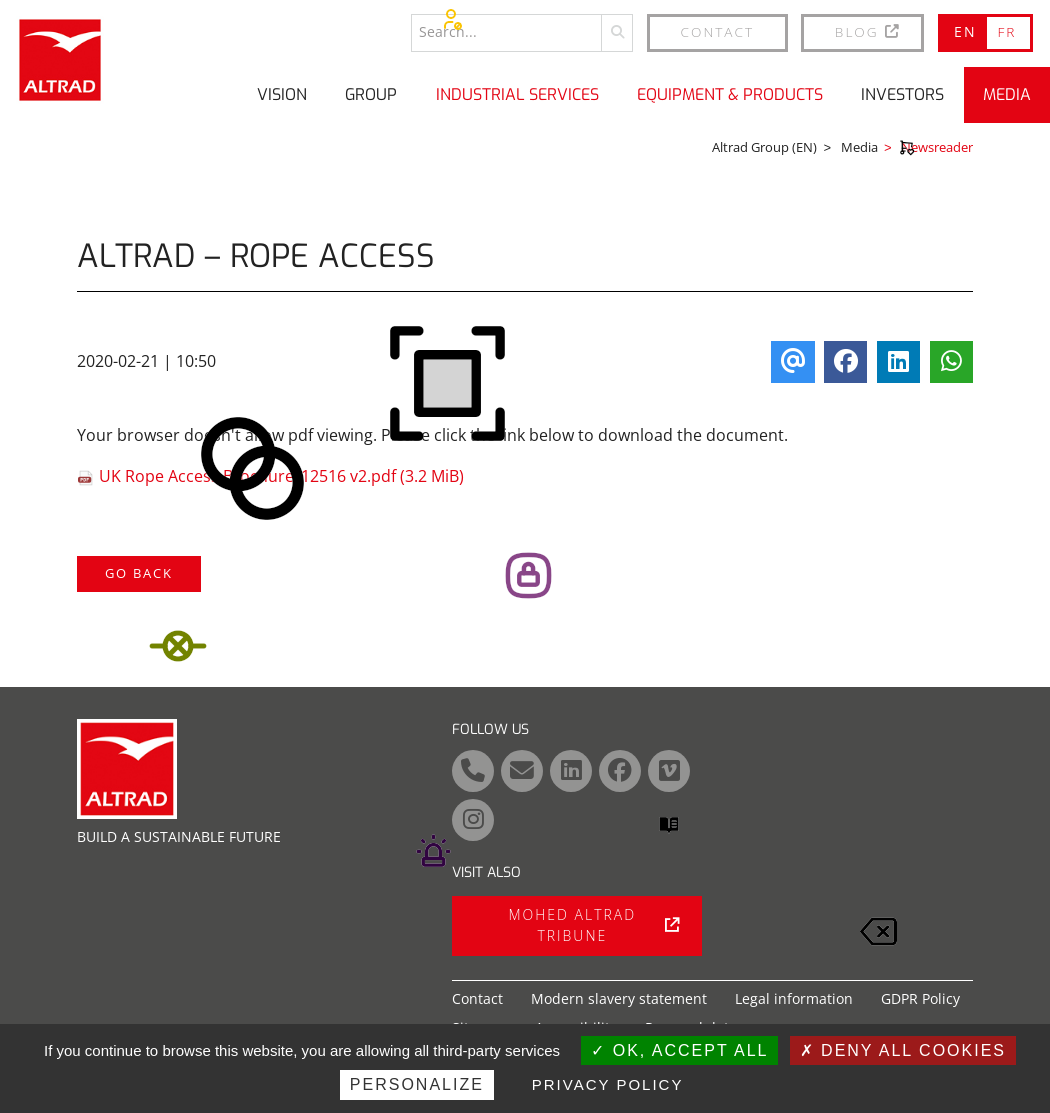  What do you see at coordinates (878, 931) in the screenshot?
I see `delete a tag or label` at bounding box center [878, 931].